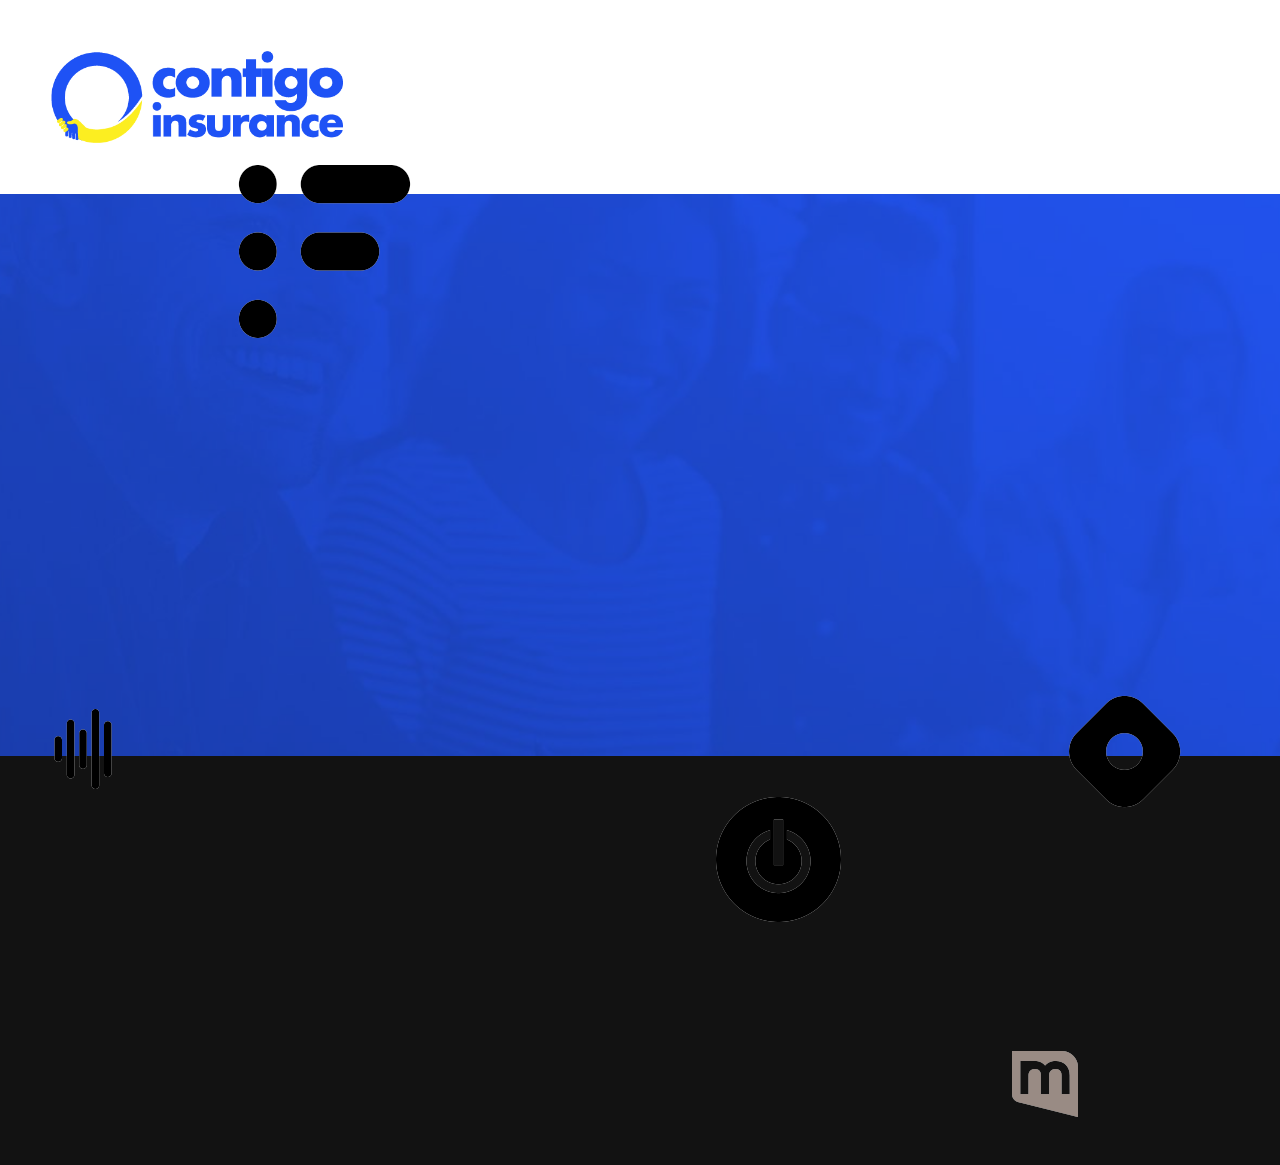 Image resolution: width=1280 pixels, height=1165 pixels. Describe the element at coordinates (1124, 751) in the screenshot. I see `visit hashnode developer blog platform` at that location.